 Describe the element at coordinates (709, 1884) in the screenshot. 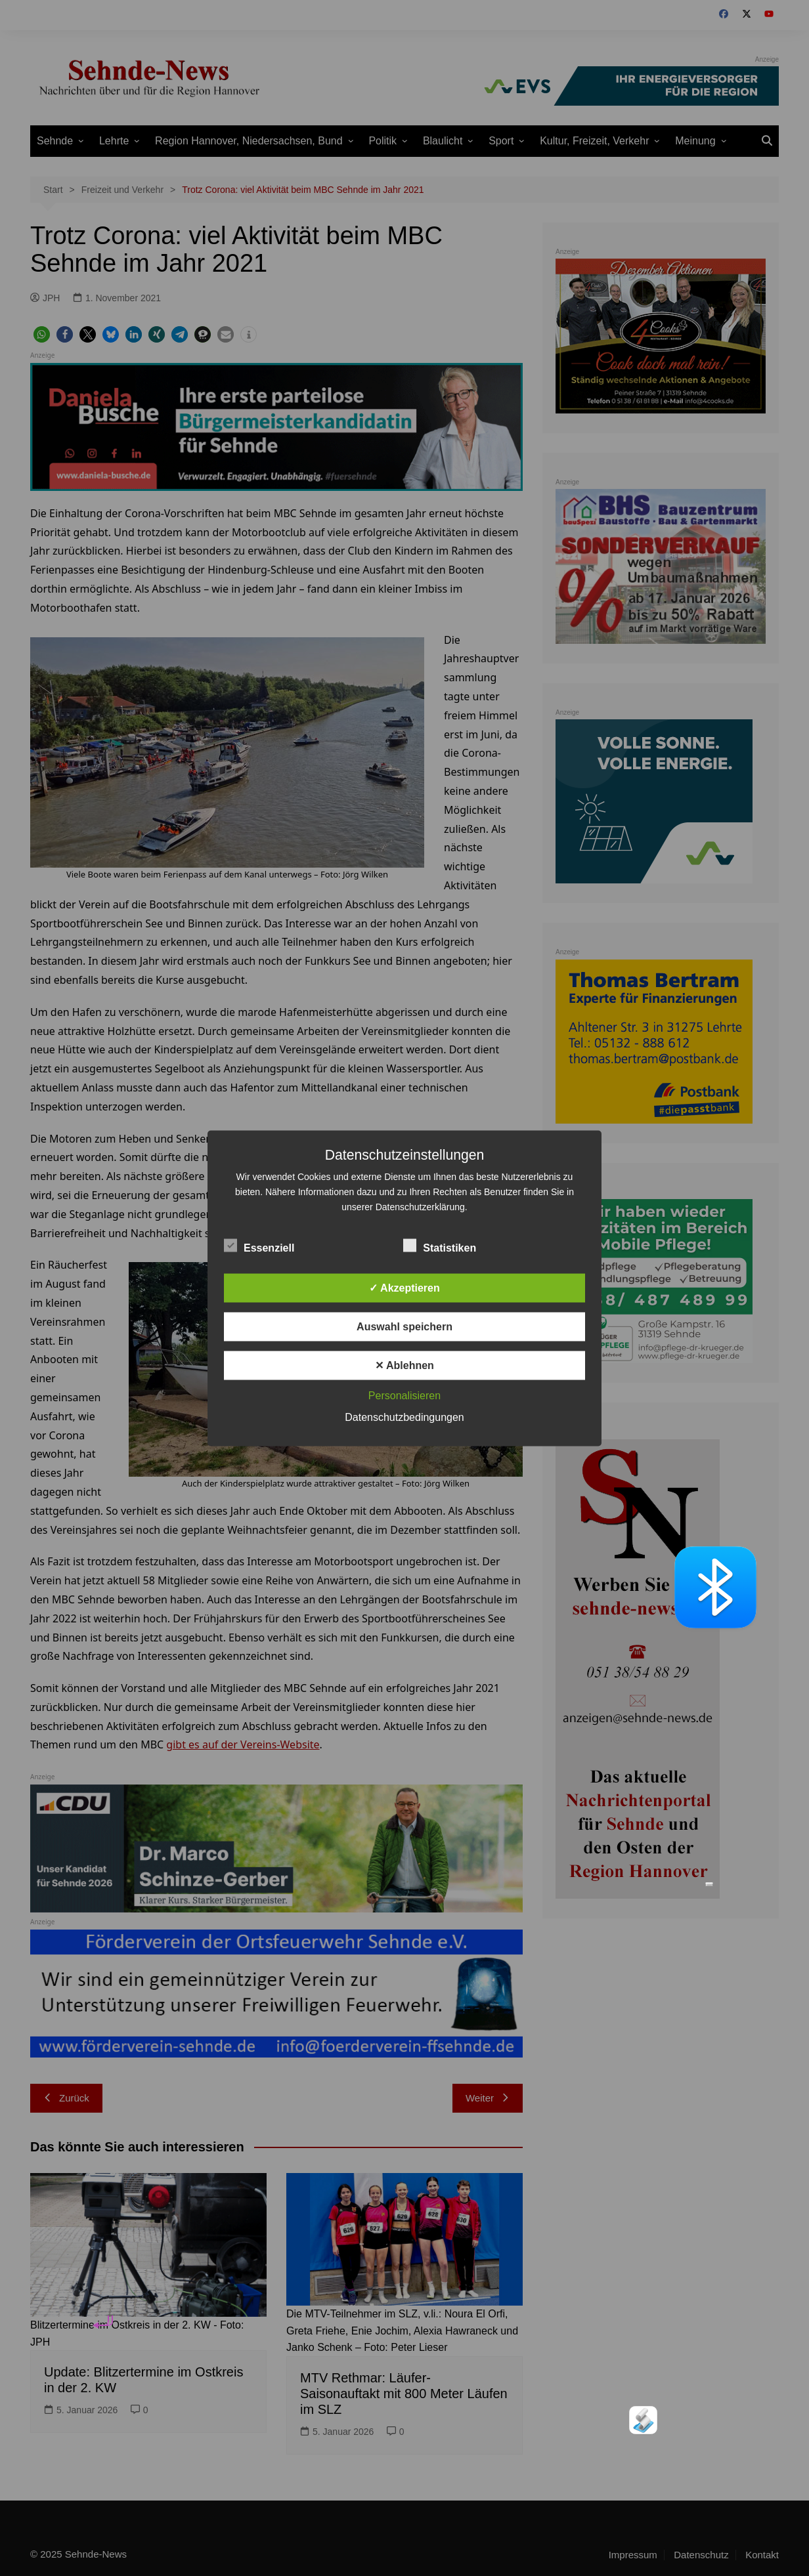

I see `mac mini server device` at that location.